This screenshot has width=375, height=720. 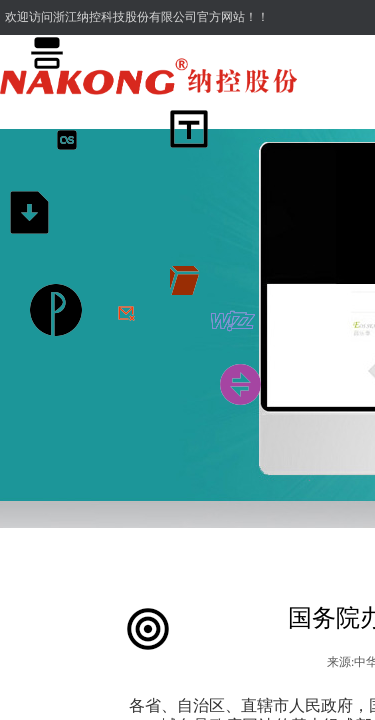 I want to click on activate focus mode, so click(x=148, y=629).